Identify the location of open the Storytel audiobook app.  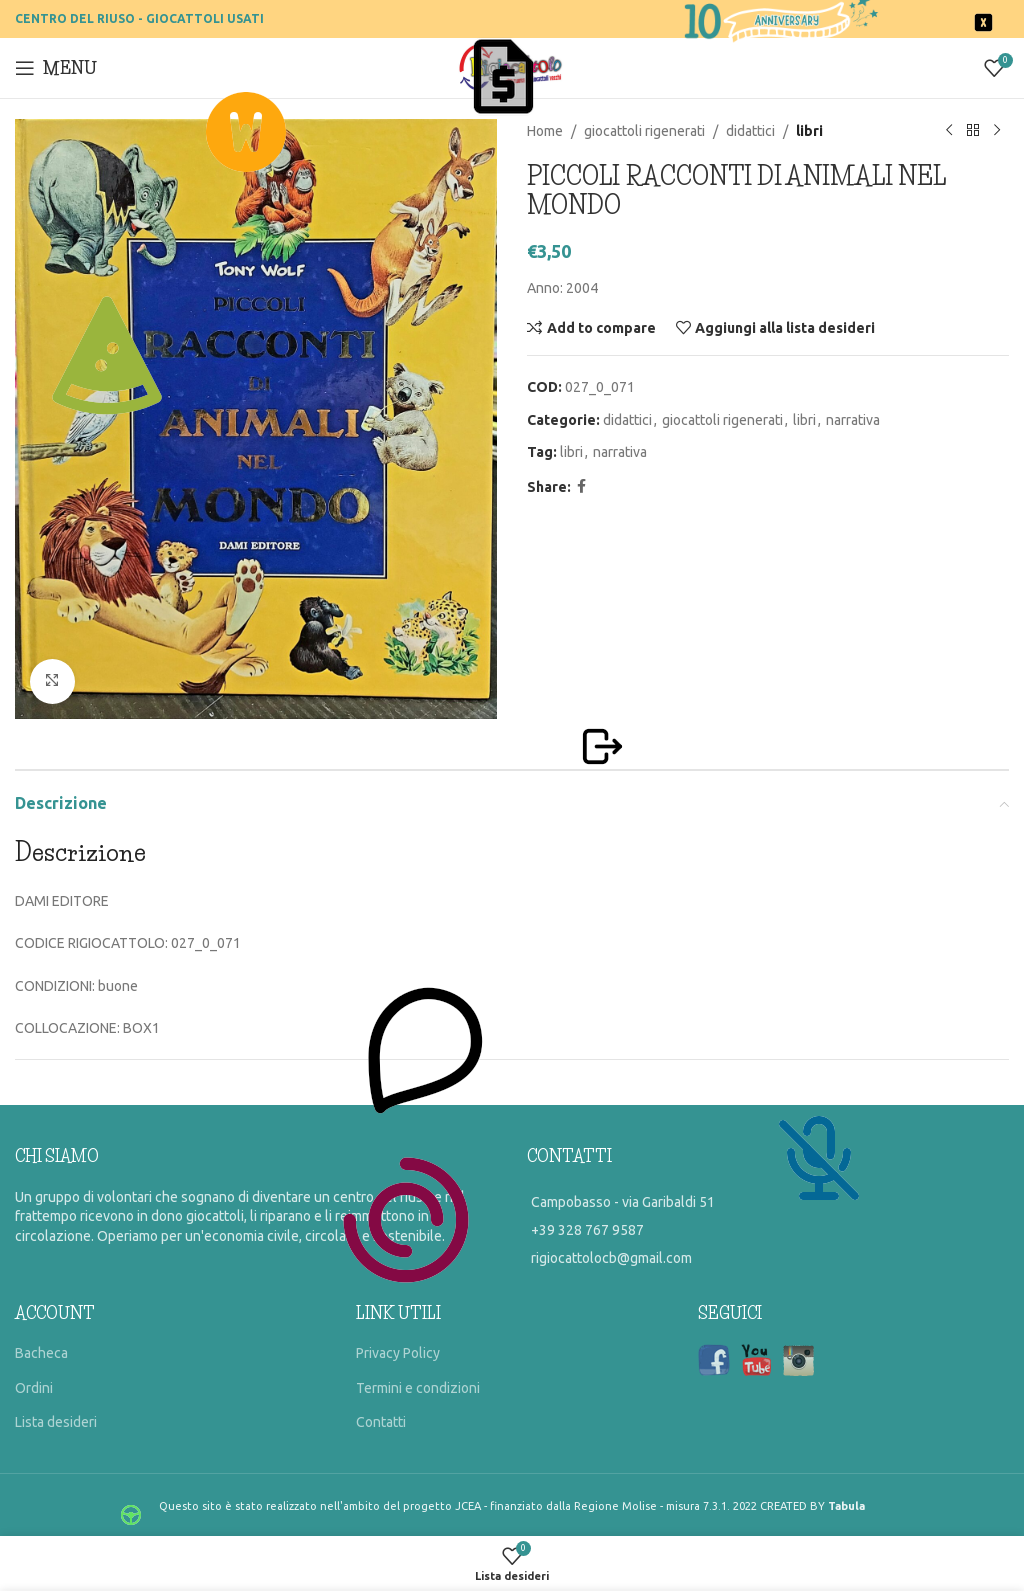
(425, 1050).